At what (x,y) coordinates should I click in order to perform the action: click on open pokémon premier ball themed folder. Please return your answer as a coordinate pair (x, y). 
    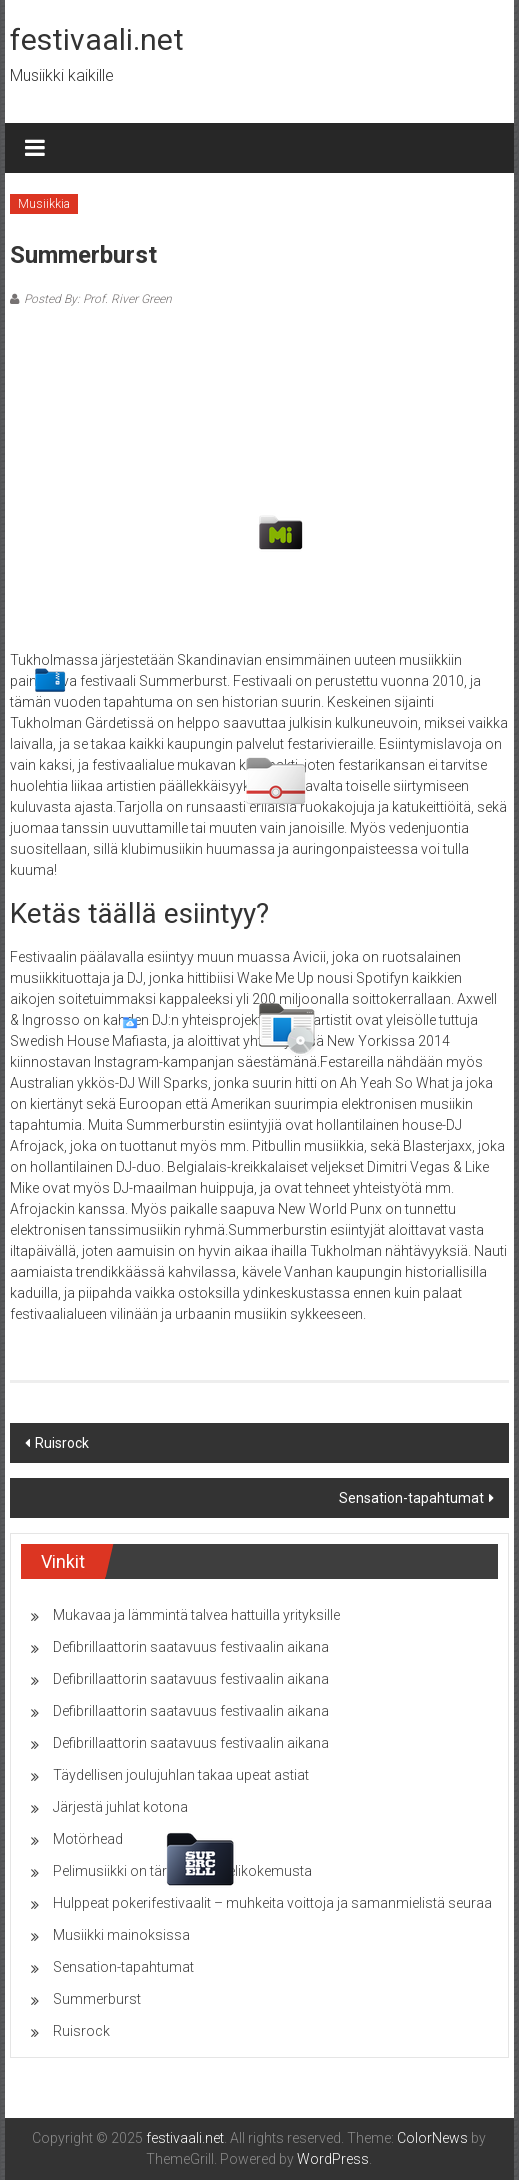
    Looking at the image, I should click on (275, 782).